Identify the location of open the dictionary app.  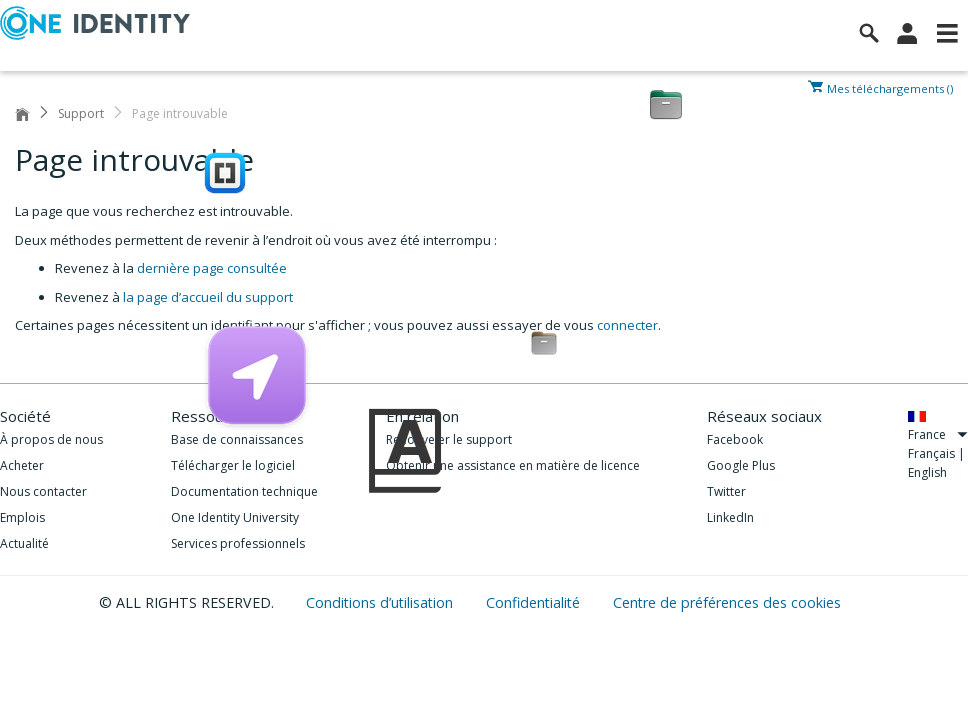
(405, 451).